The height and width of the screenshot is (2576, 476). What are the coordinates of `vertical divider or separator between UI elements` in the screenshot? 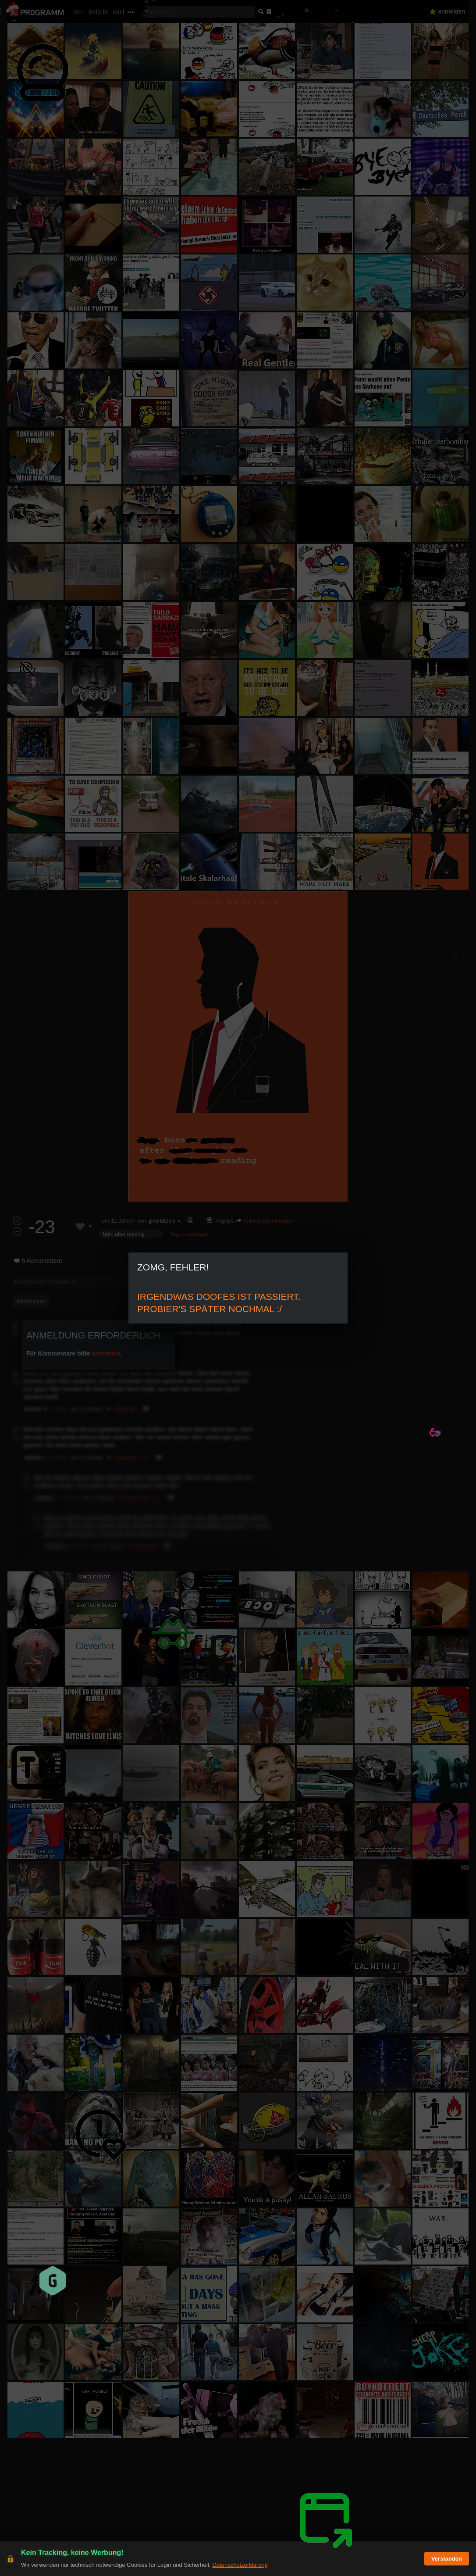 It's located at (267, 1020).